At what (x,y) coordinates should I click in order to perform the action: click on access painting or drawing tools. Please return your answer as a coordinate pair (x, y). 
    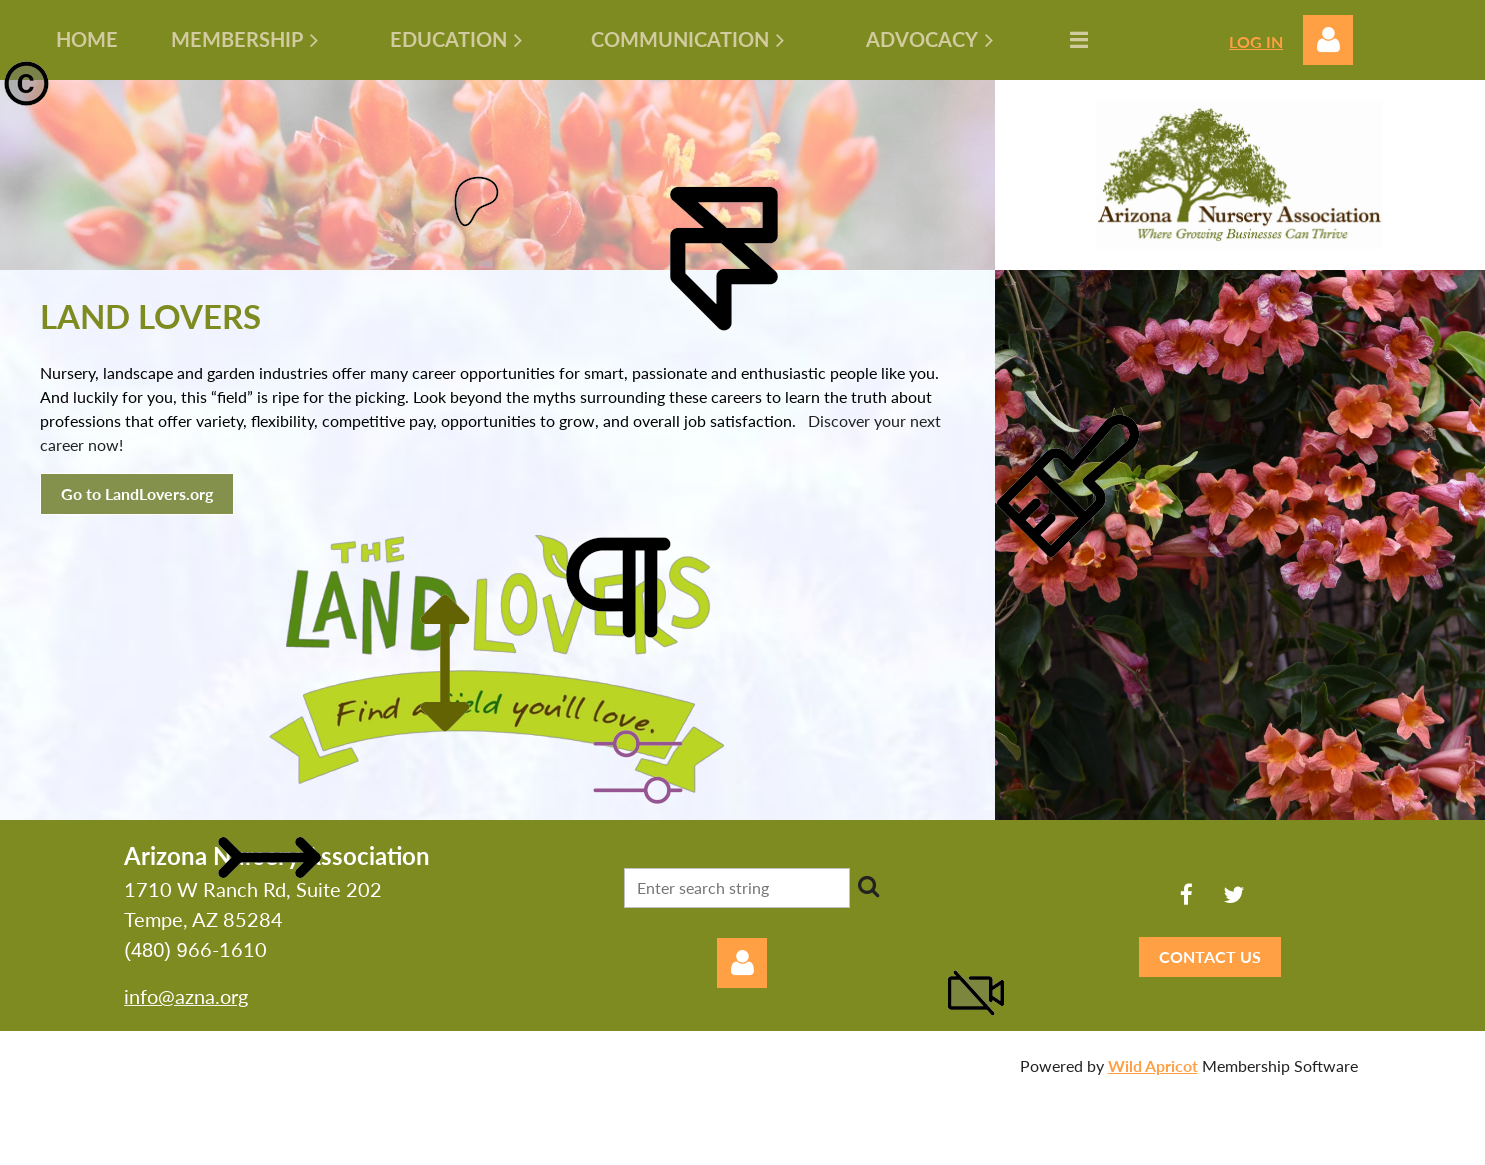
    Looking at the image, I should click on (1070, 483).